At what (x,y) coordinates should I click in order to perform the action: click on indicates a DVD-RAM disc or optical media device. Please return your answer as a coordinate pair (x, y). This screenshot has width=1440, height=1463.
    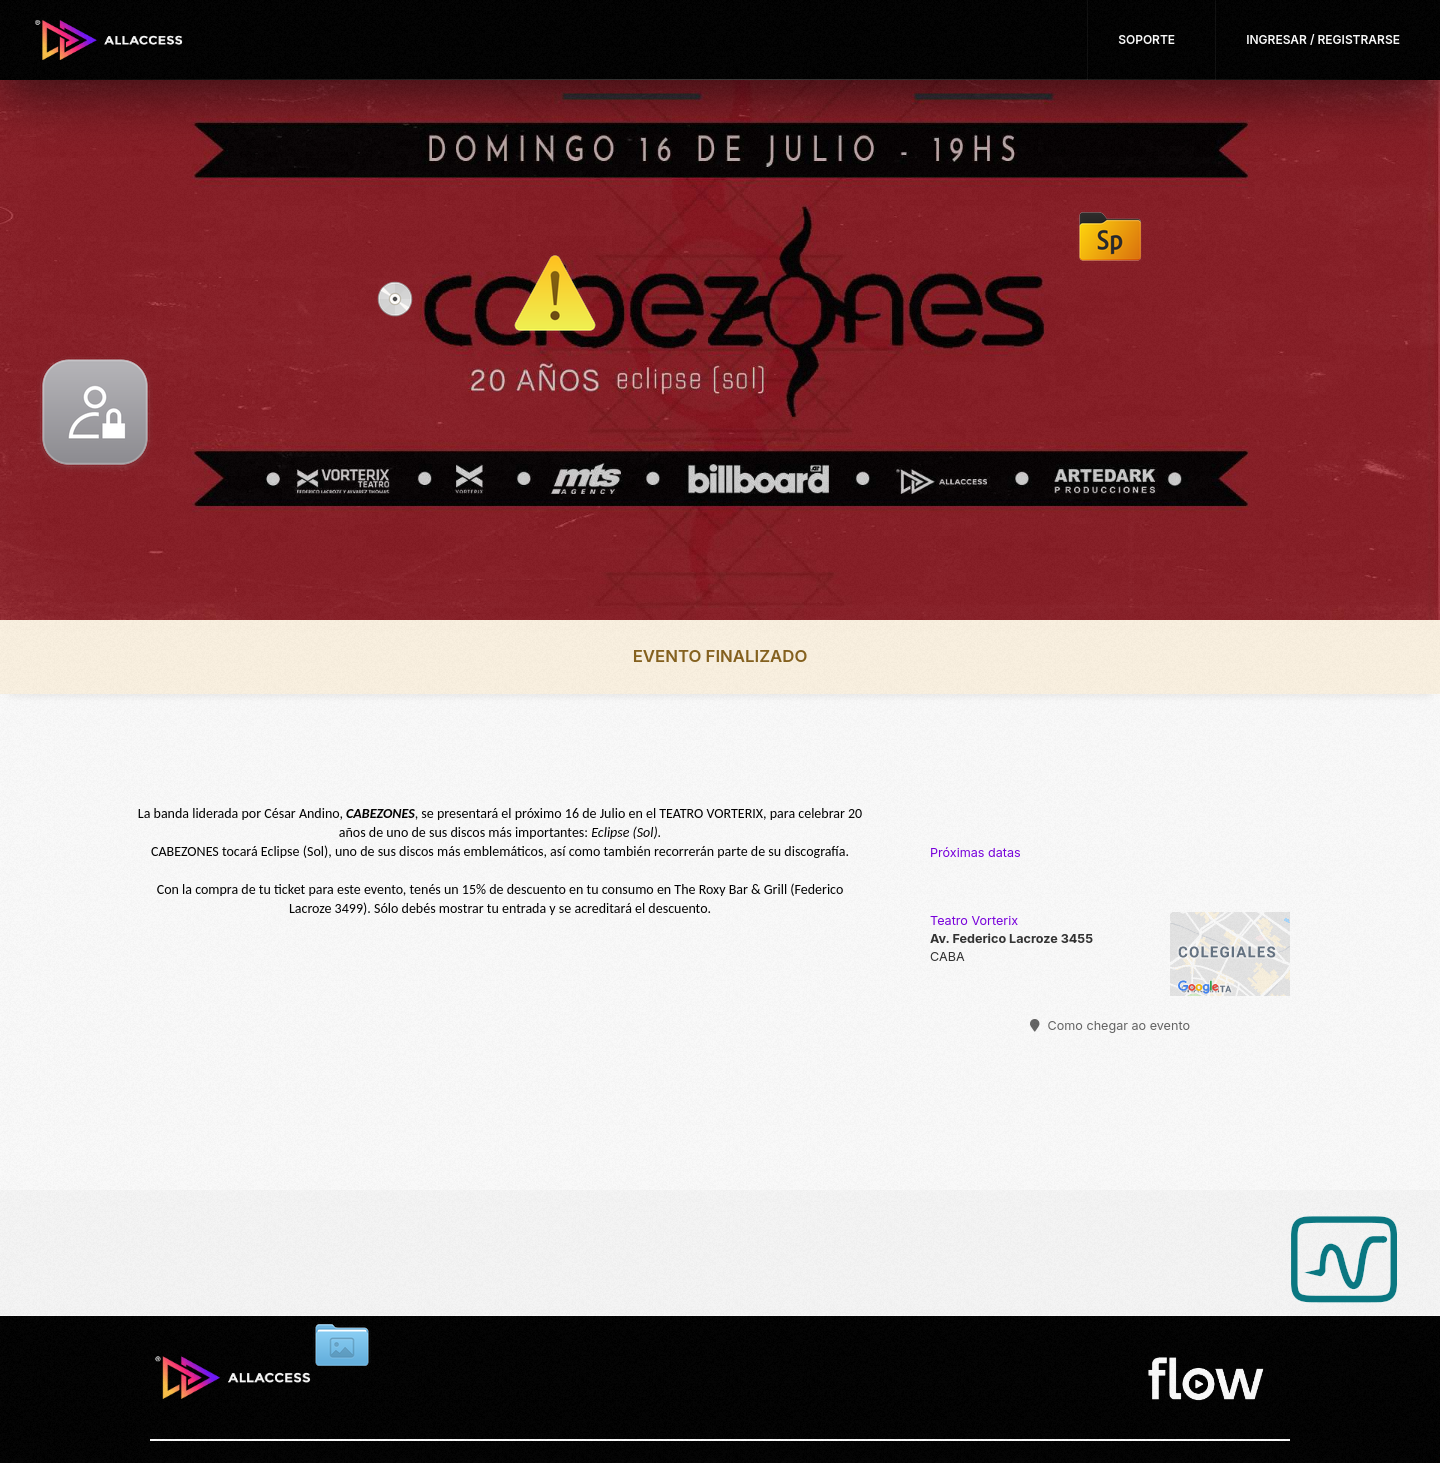
    Looking at the image, I should click on (395, 299).